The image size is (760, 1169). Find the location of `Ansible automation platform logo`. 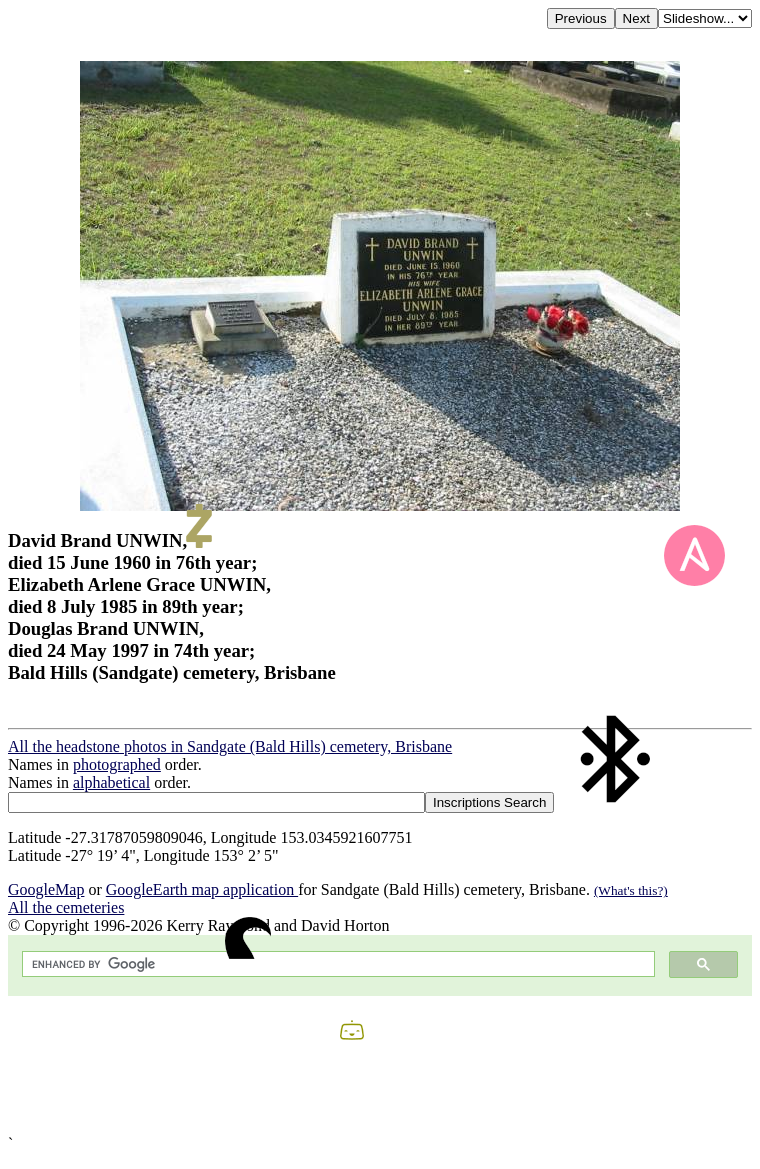

Ansible automation platform logo is located at coordinates (694, 555).